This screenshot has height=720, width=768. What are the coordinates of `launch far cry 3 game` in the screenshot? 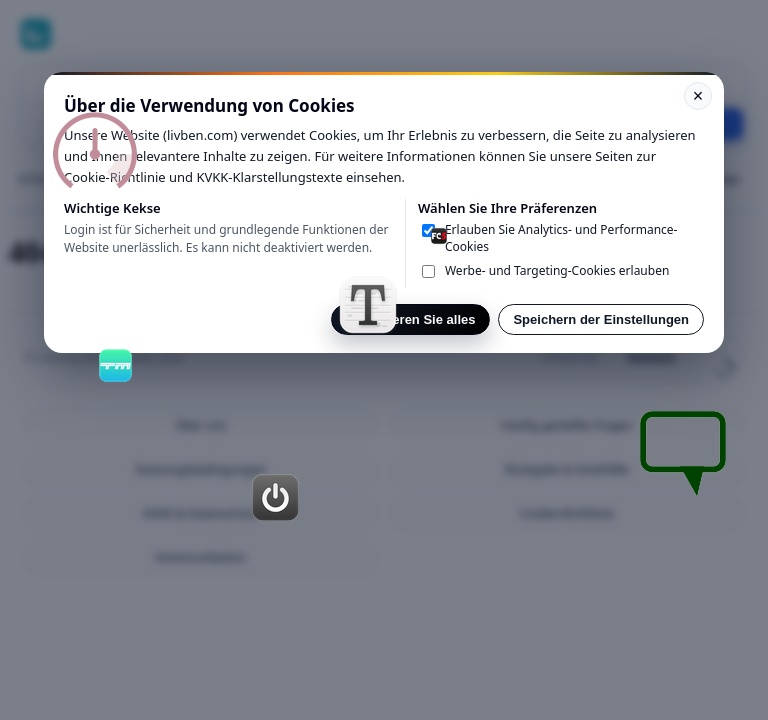 It's located at (439, 236).